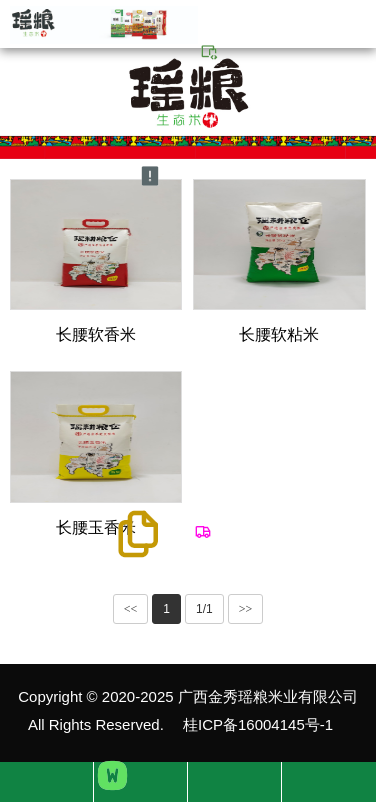  What do you see at coordinates (137, 534) in the screenshot?
I see `view multiple files or documents` at bounding box center [137, 534].